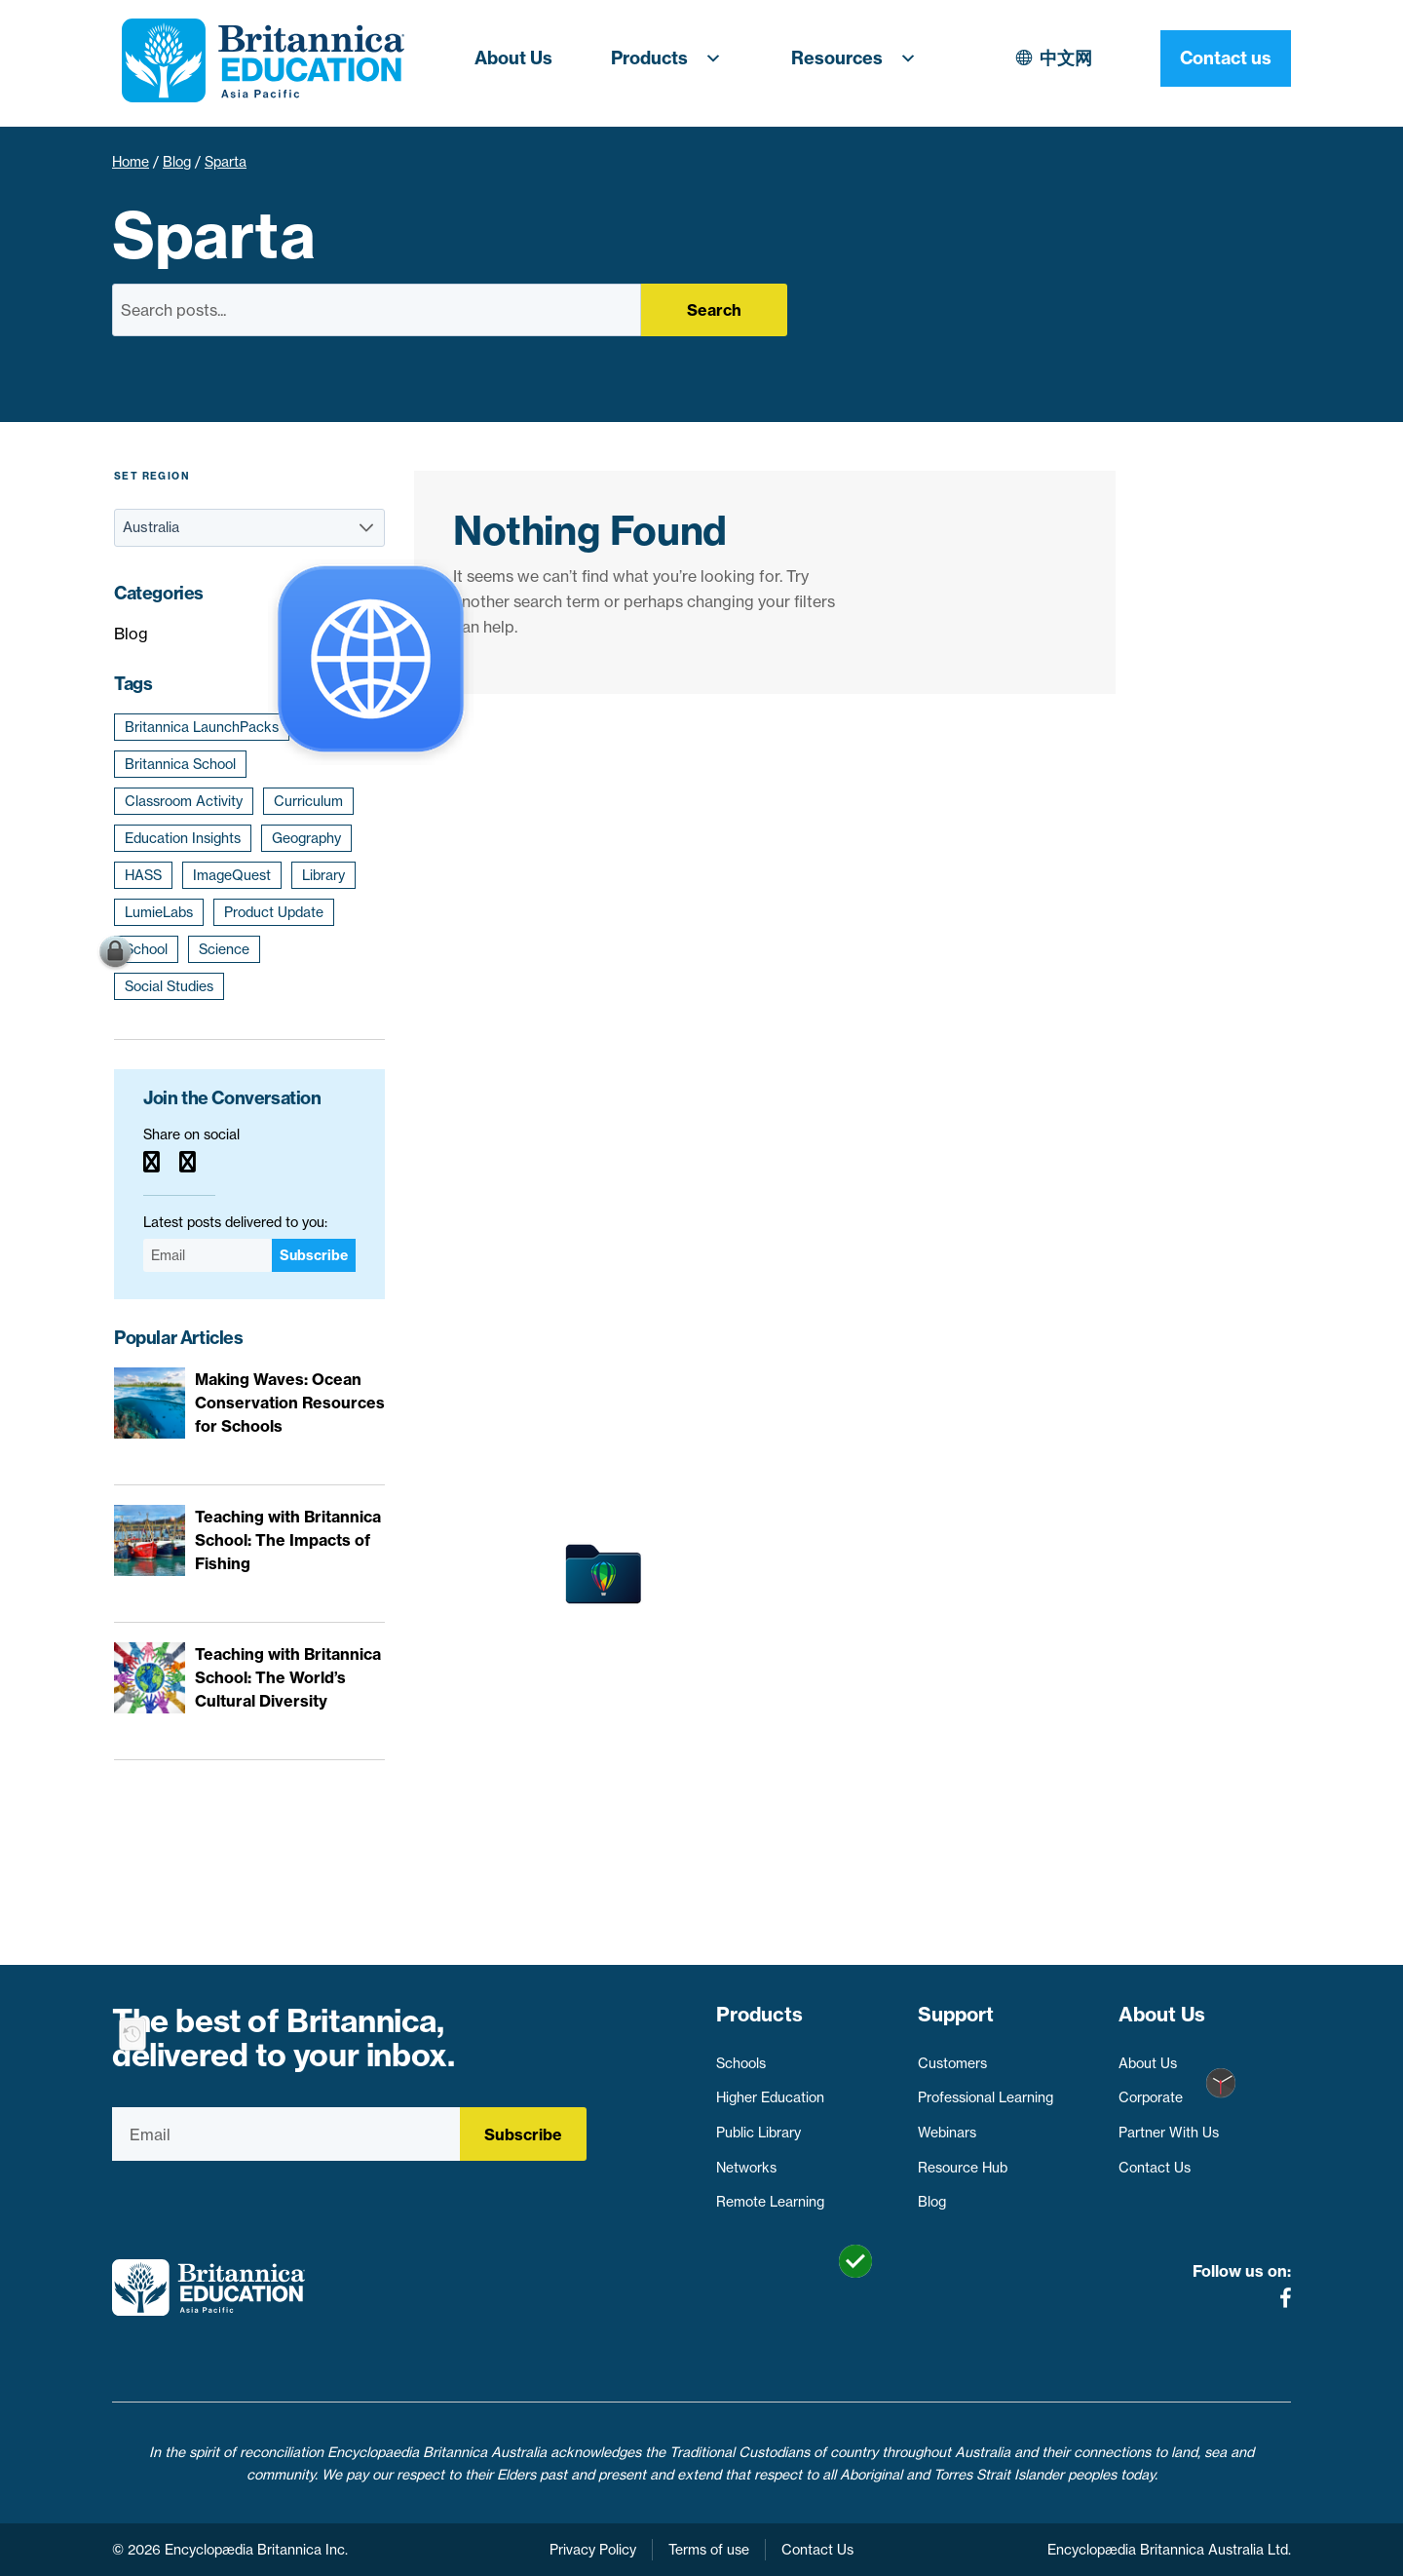 Image resolution: width=1403 pixels, height=2576 pixels. What do you see at coordinates (133, 2034) in the screenshot?
I see `a file backup or version history document` at bounding box center [133, 2034].